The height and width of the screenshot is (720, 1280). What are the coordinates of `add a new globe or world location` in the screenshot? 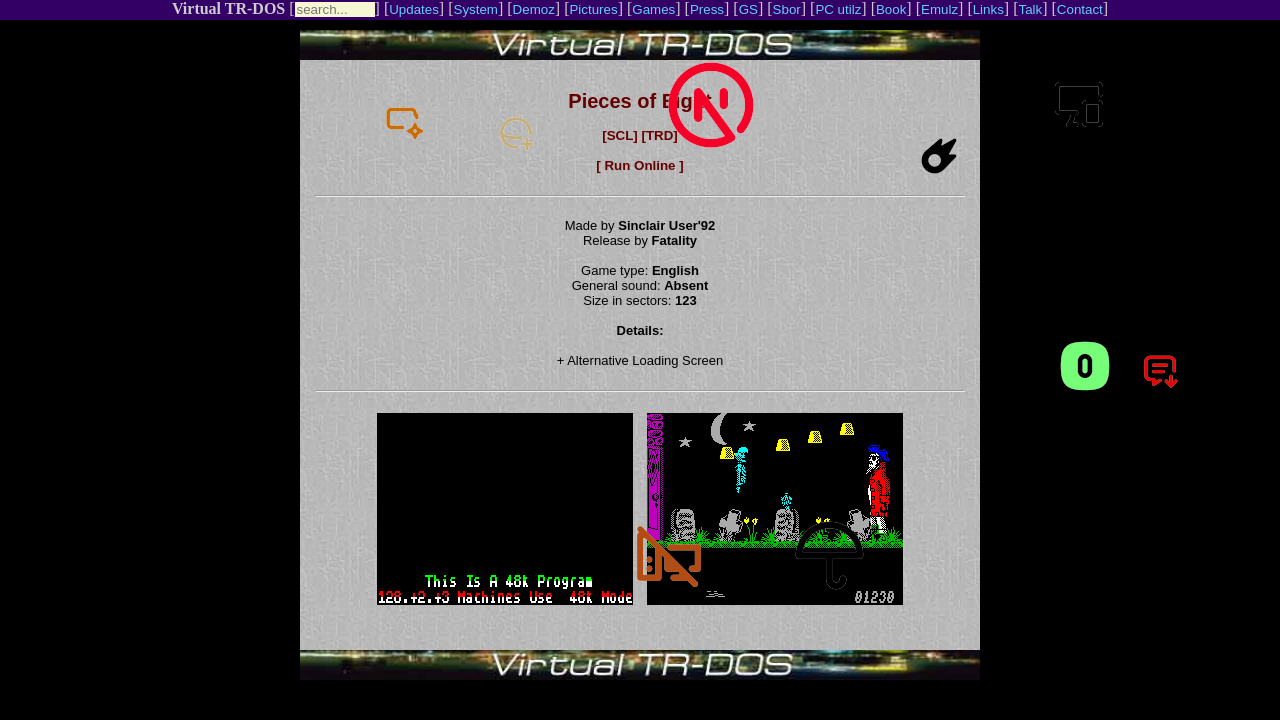 It's located at (516, 133).